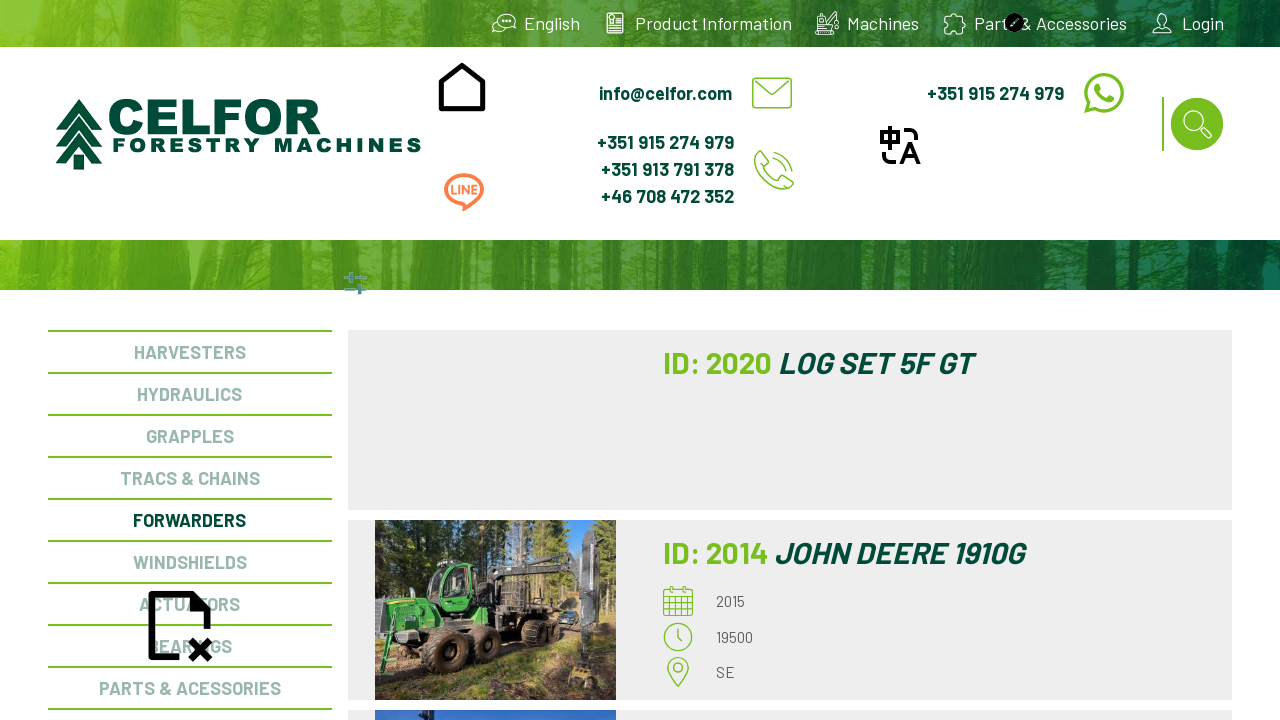 The image size is (1280, 720). I want to click on close the current document, so click(179, 625).